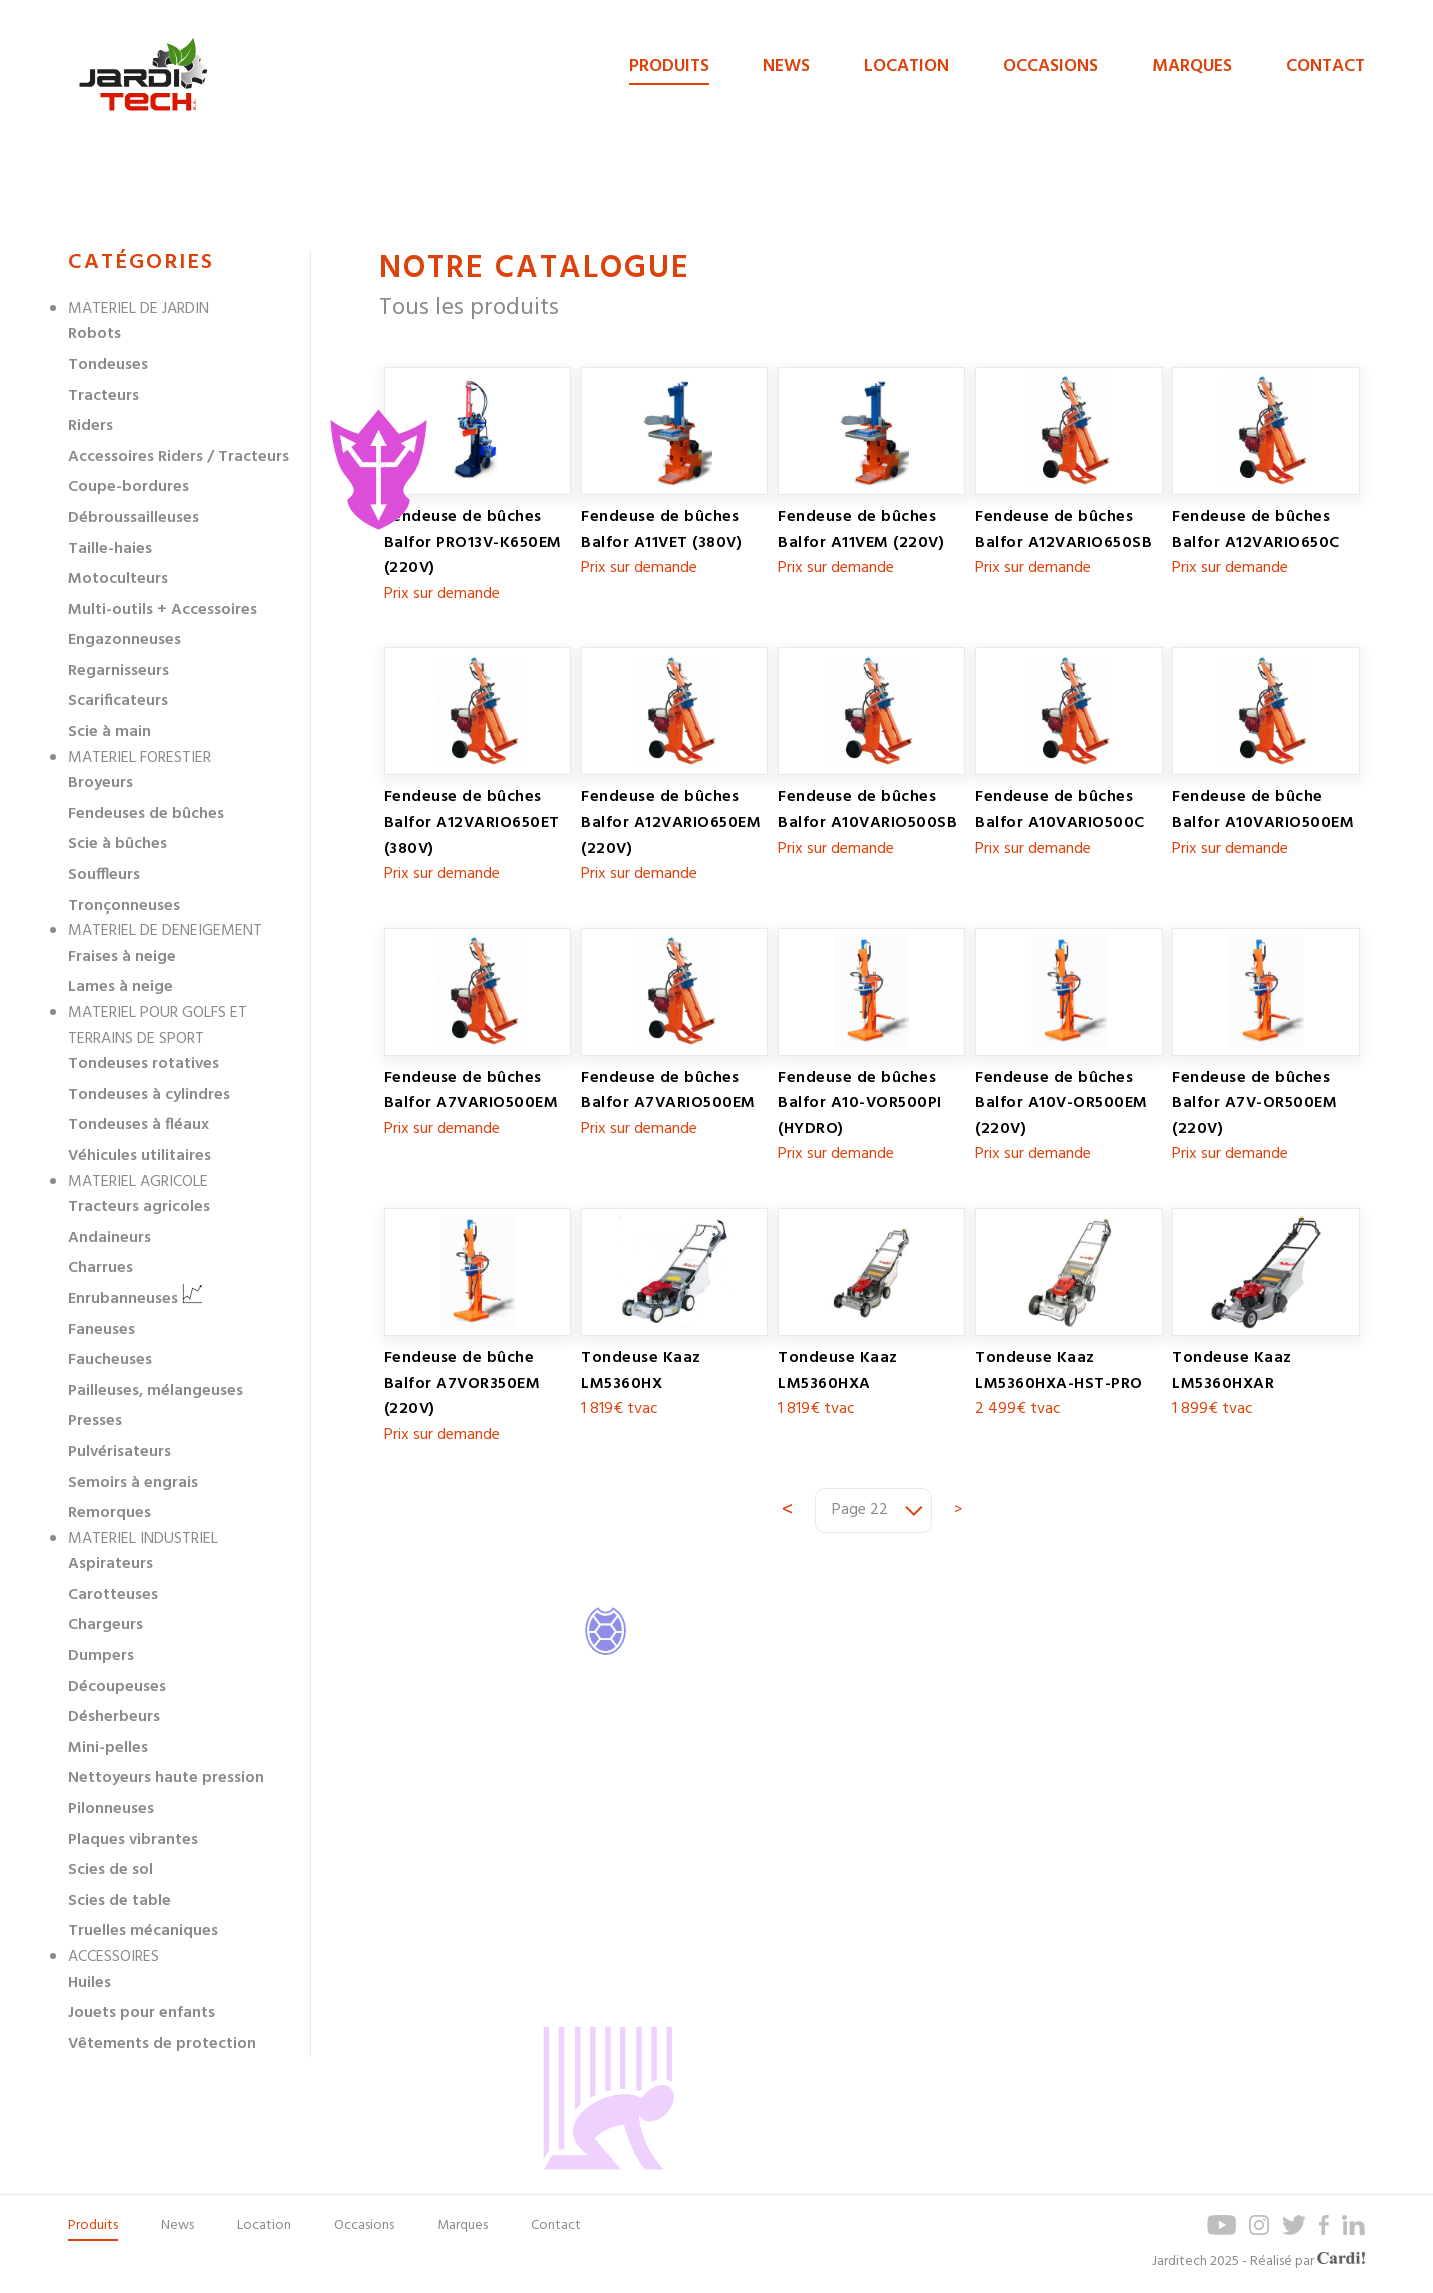 Image resolution: width=1433 pixels, height=2293 pixels. Describe the element at coordinates (607, 2098) in the screenshot. I see `indicates a defeated or game over state` at that location.